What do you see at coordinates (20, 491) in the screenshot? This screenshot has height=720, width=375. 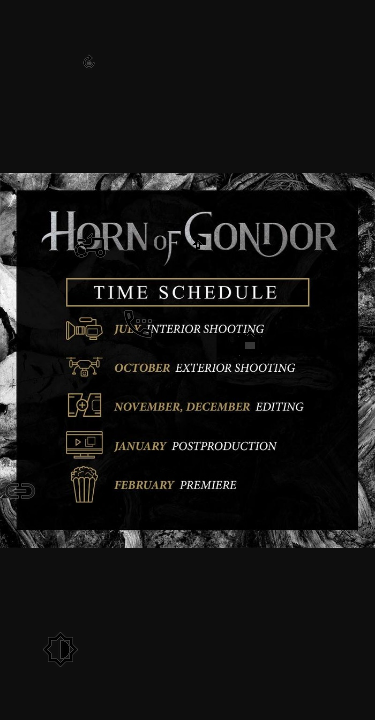 I see `copy or share a link` at bounding box center [20, 491].